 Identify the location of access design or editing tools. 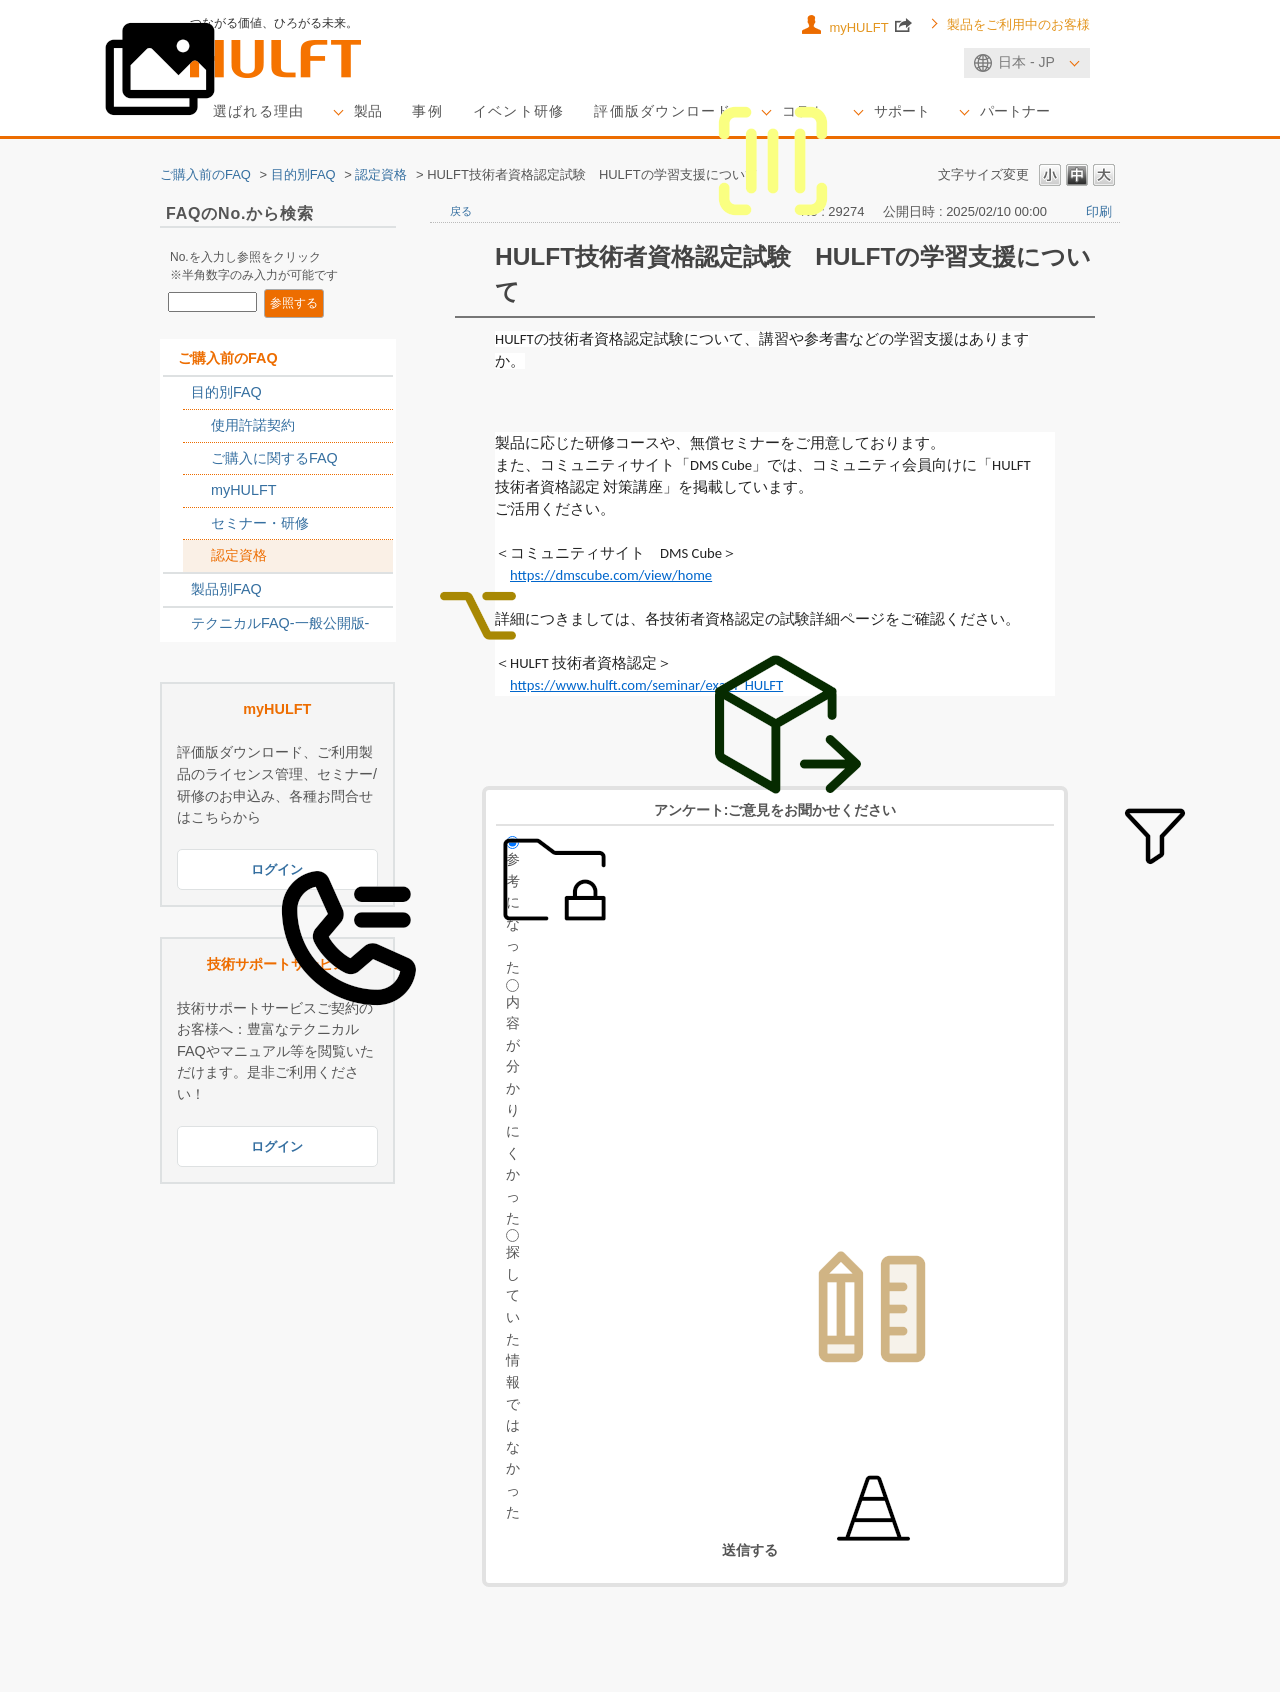
(872, 1309).